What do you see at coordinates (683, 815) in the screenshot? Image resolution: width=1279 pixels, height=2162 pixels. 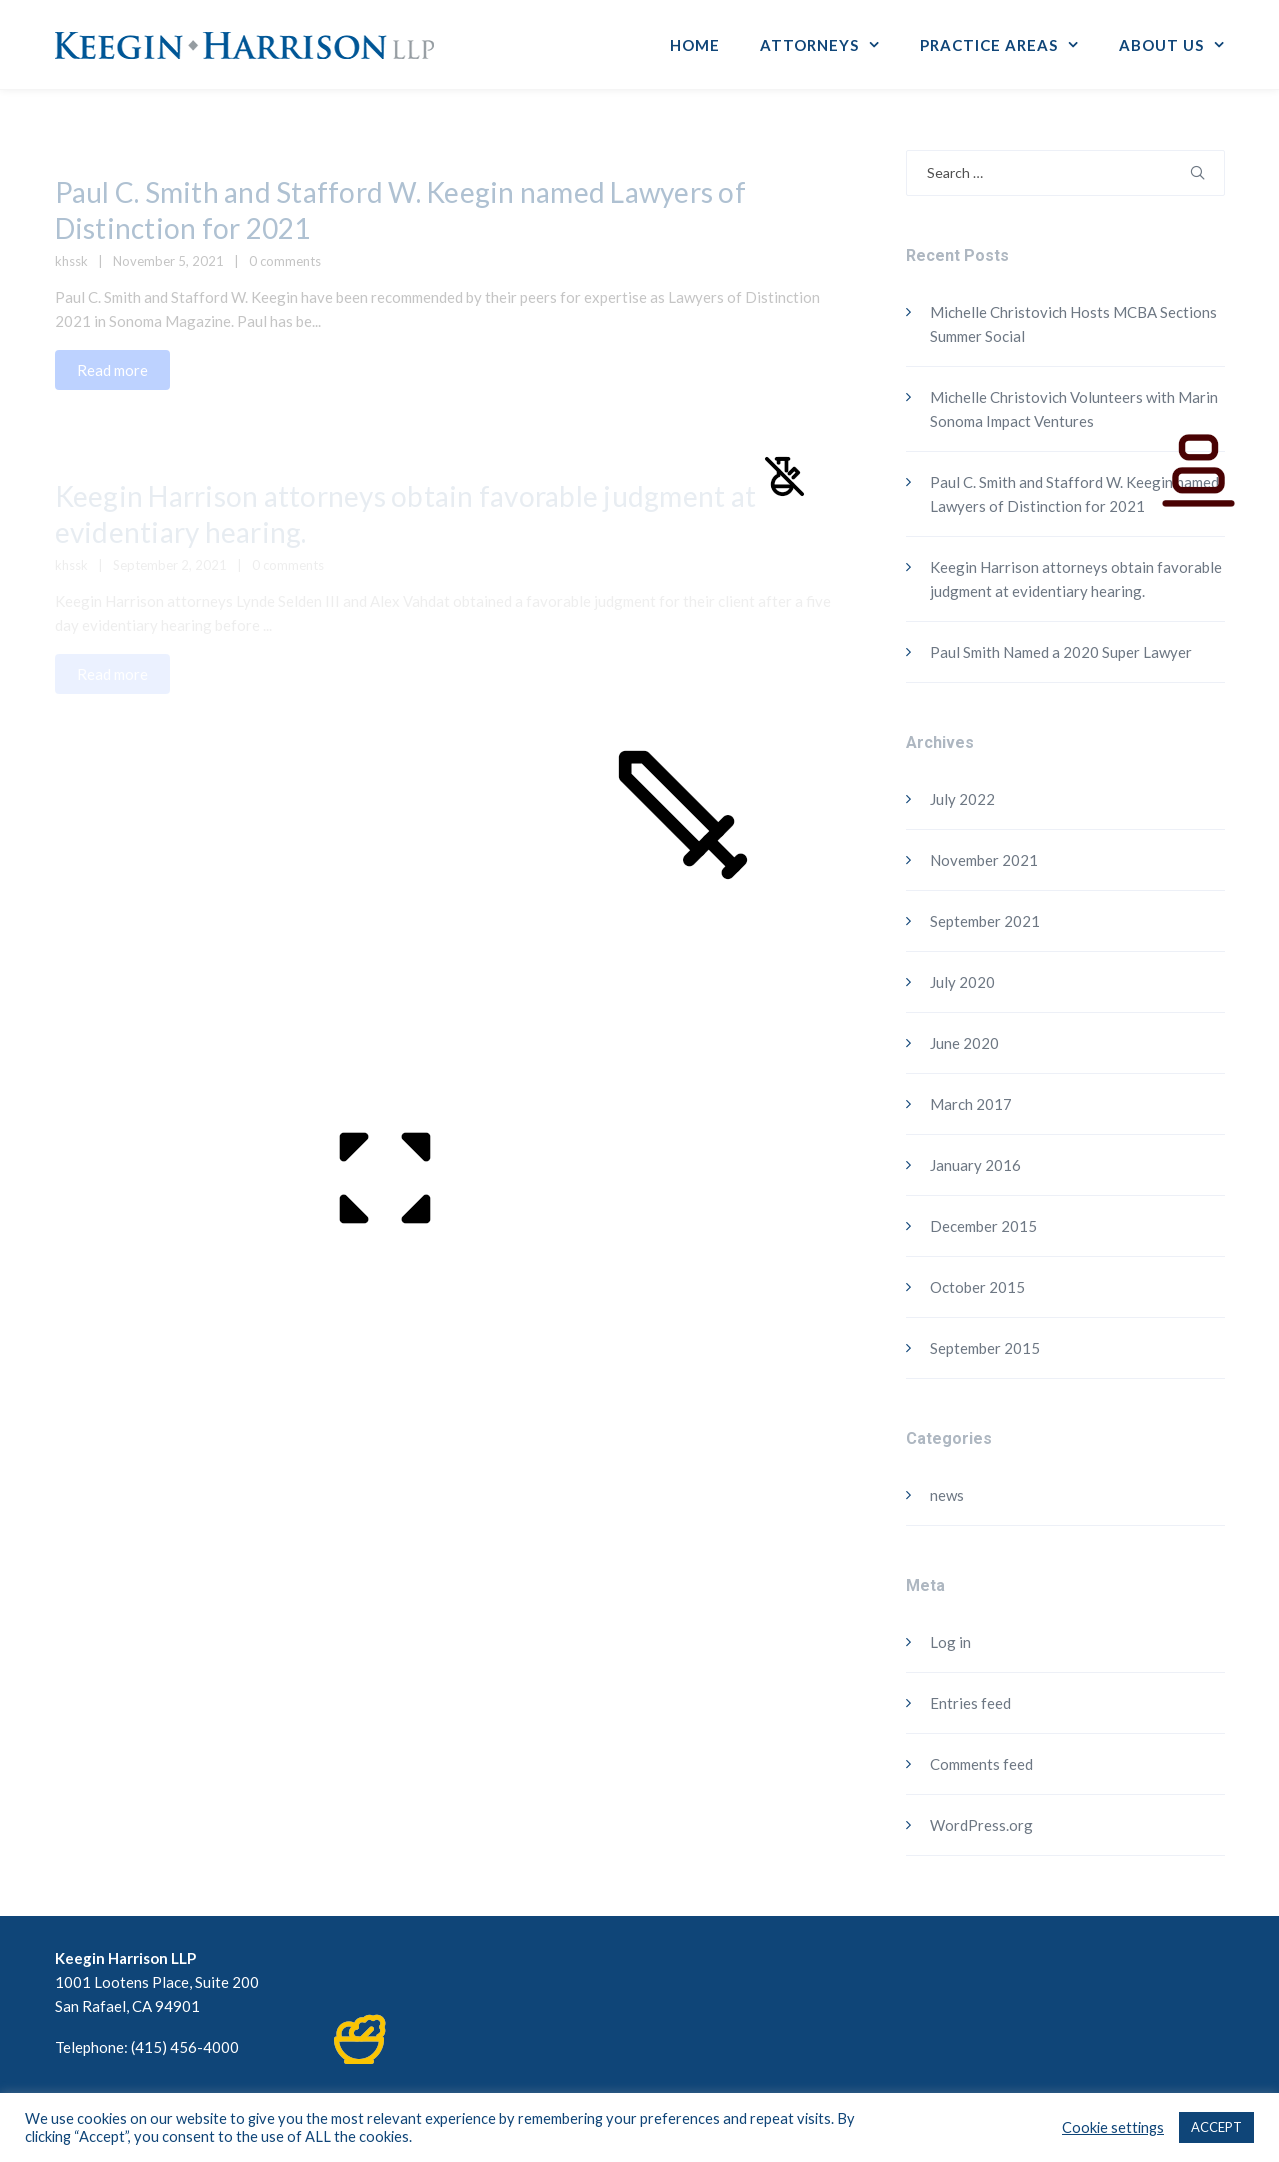 I see `access weapons or combat features` at bounding box center [683, 815].